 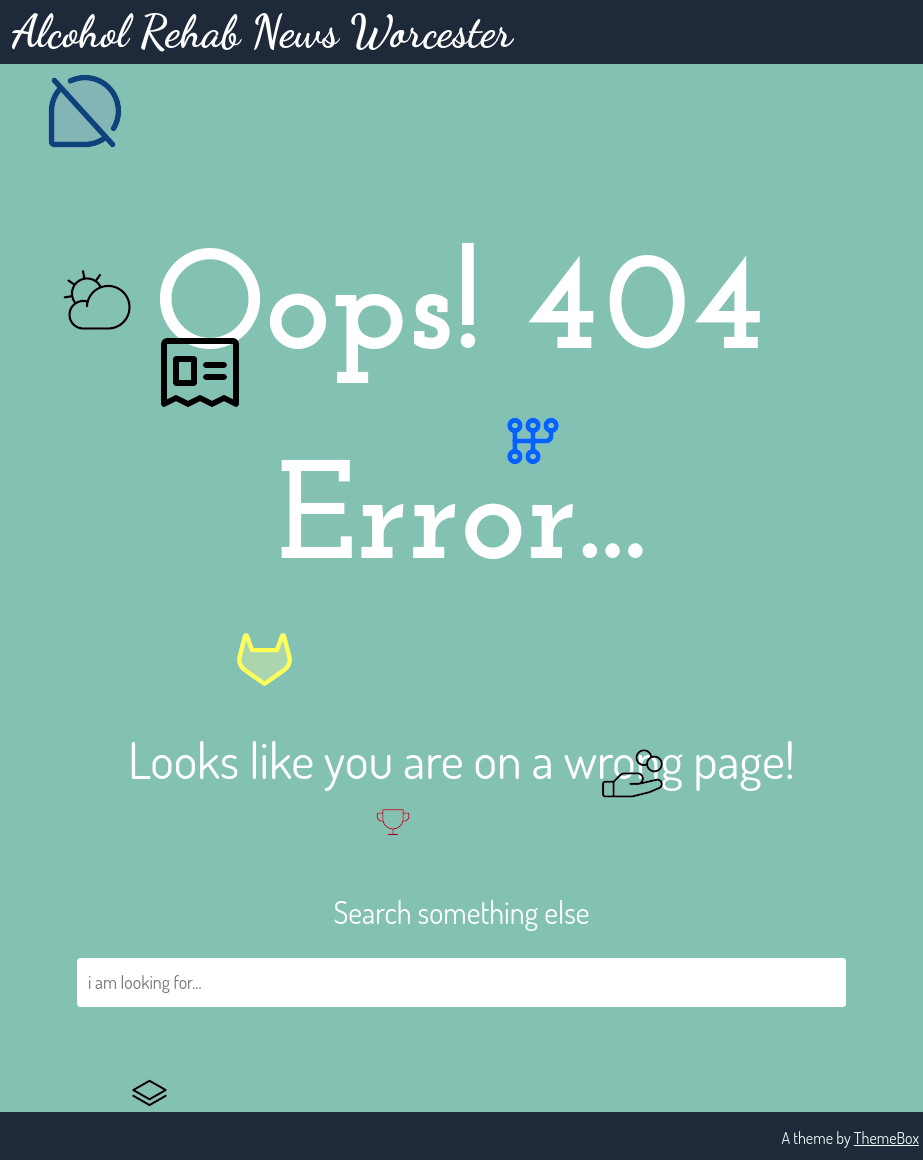 I want to click on view news or article clippings, so click(x=200, y=371).